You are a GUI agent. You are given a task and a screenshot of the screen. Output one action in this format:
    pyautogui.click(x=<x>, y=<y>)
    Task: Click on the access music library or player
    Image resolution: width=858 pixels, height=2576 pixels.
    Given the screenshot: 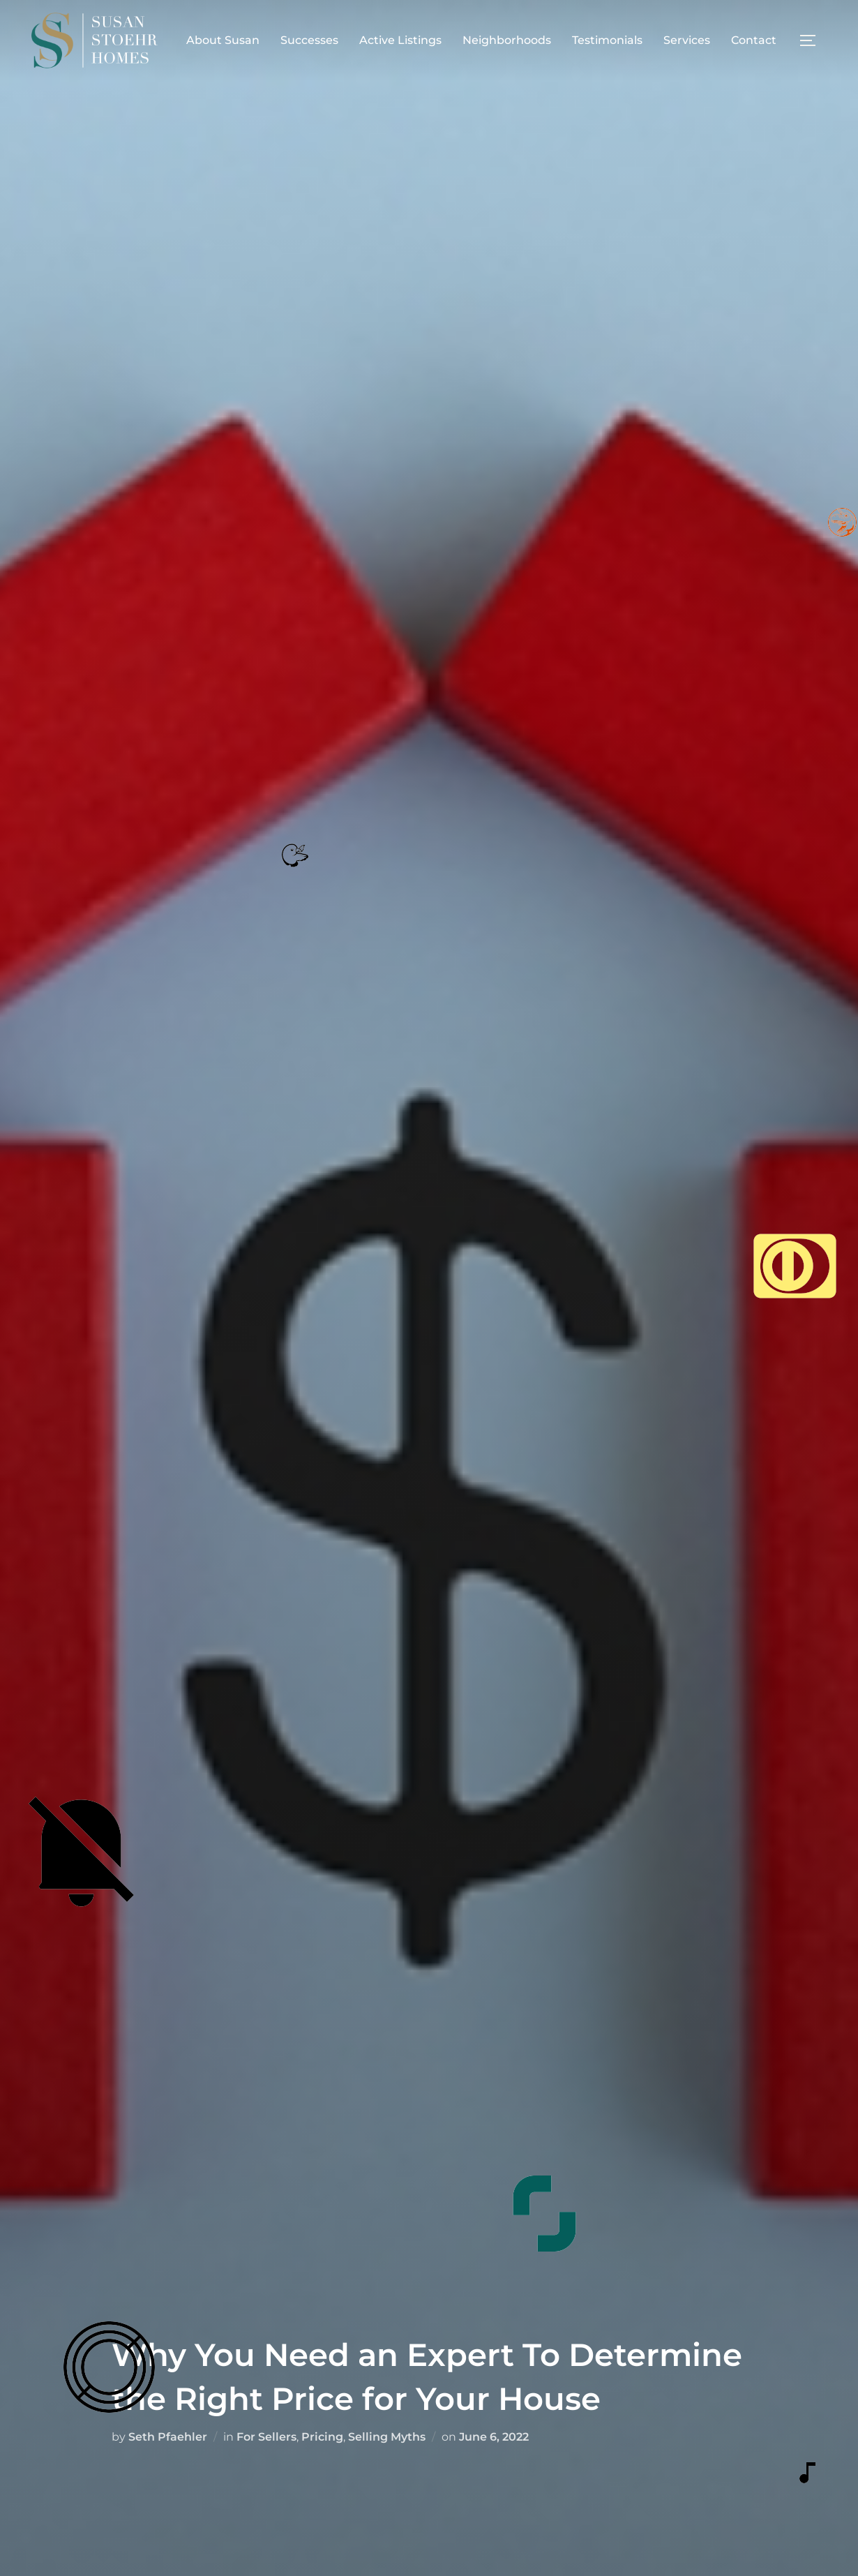 What is the action you would take?
    pyautogui.click(x=806, y=2473)
    